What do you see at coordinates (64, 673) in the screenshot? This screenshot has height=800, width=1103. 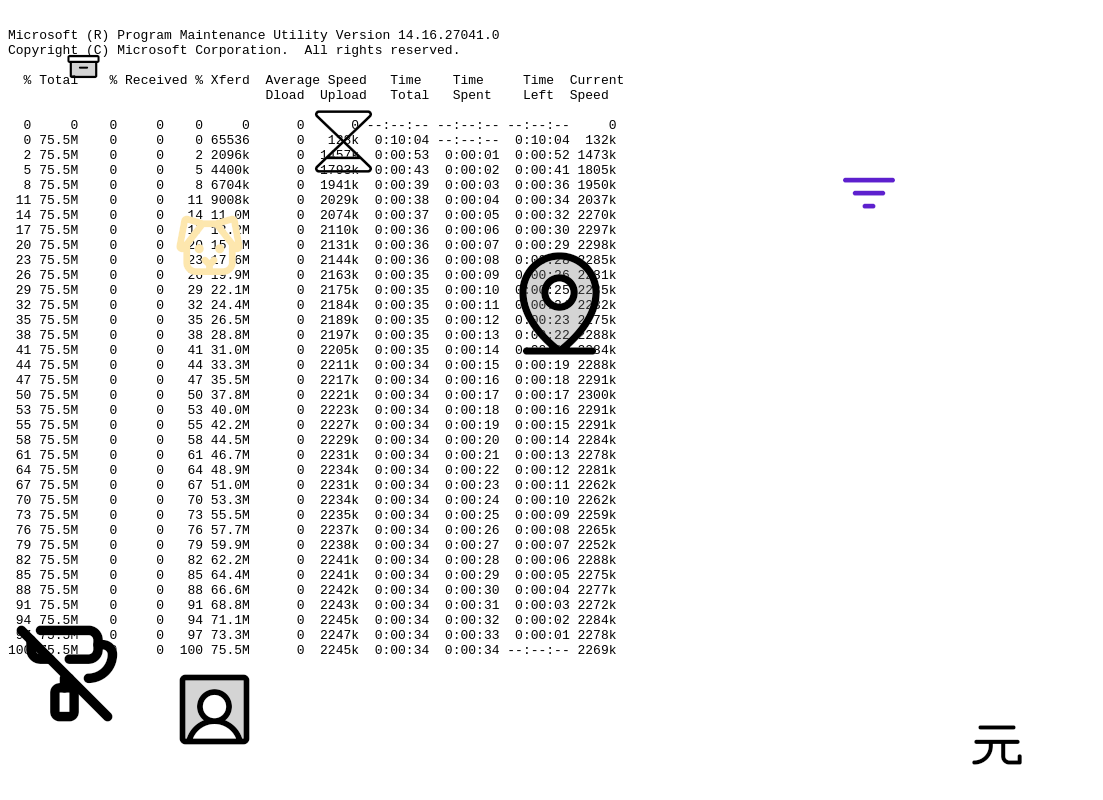 I see `disable paint or fill tool` at bounding box center [64, 673].